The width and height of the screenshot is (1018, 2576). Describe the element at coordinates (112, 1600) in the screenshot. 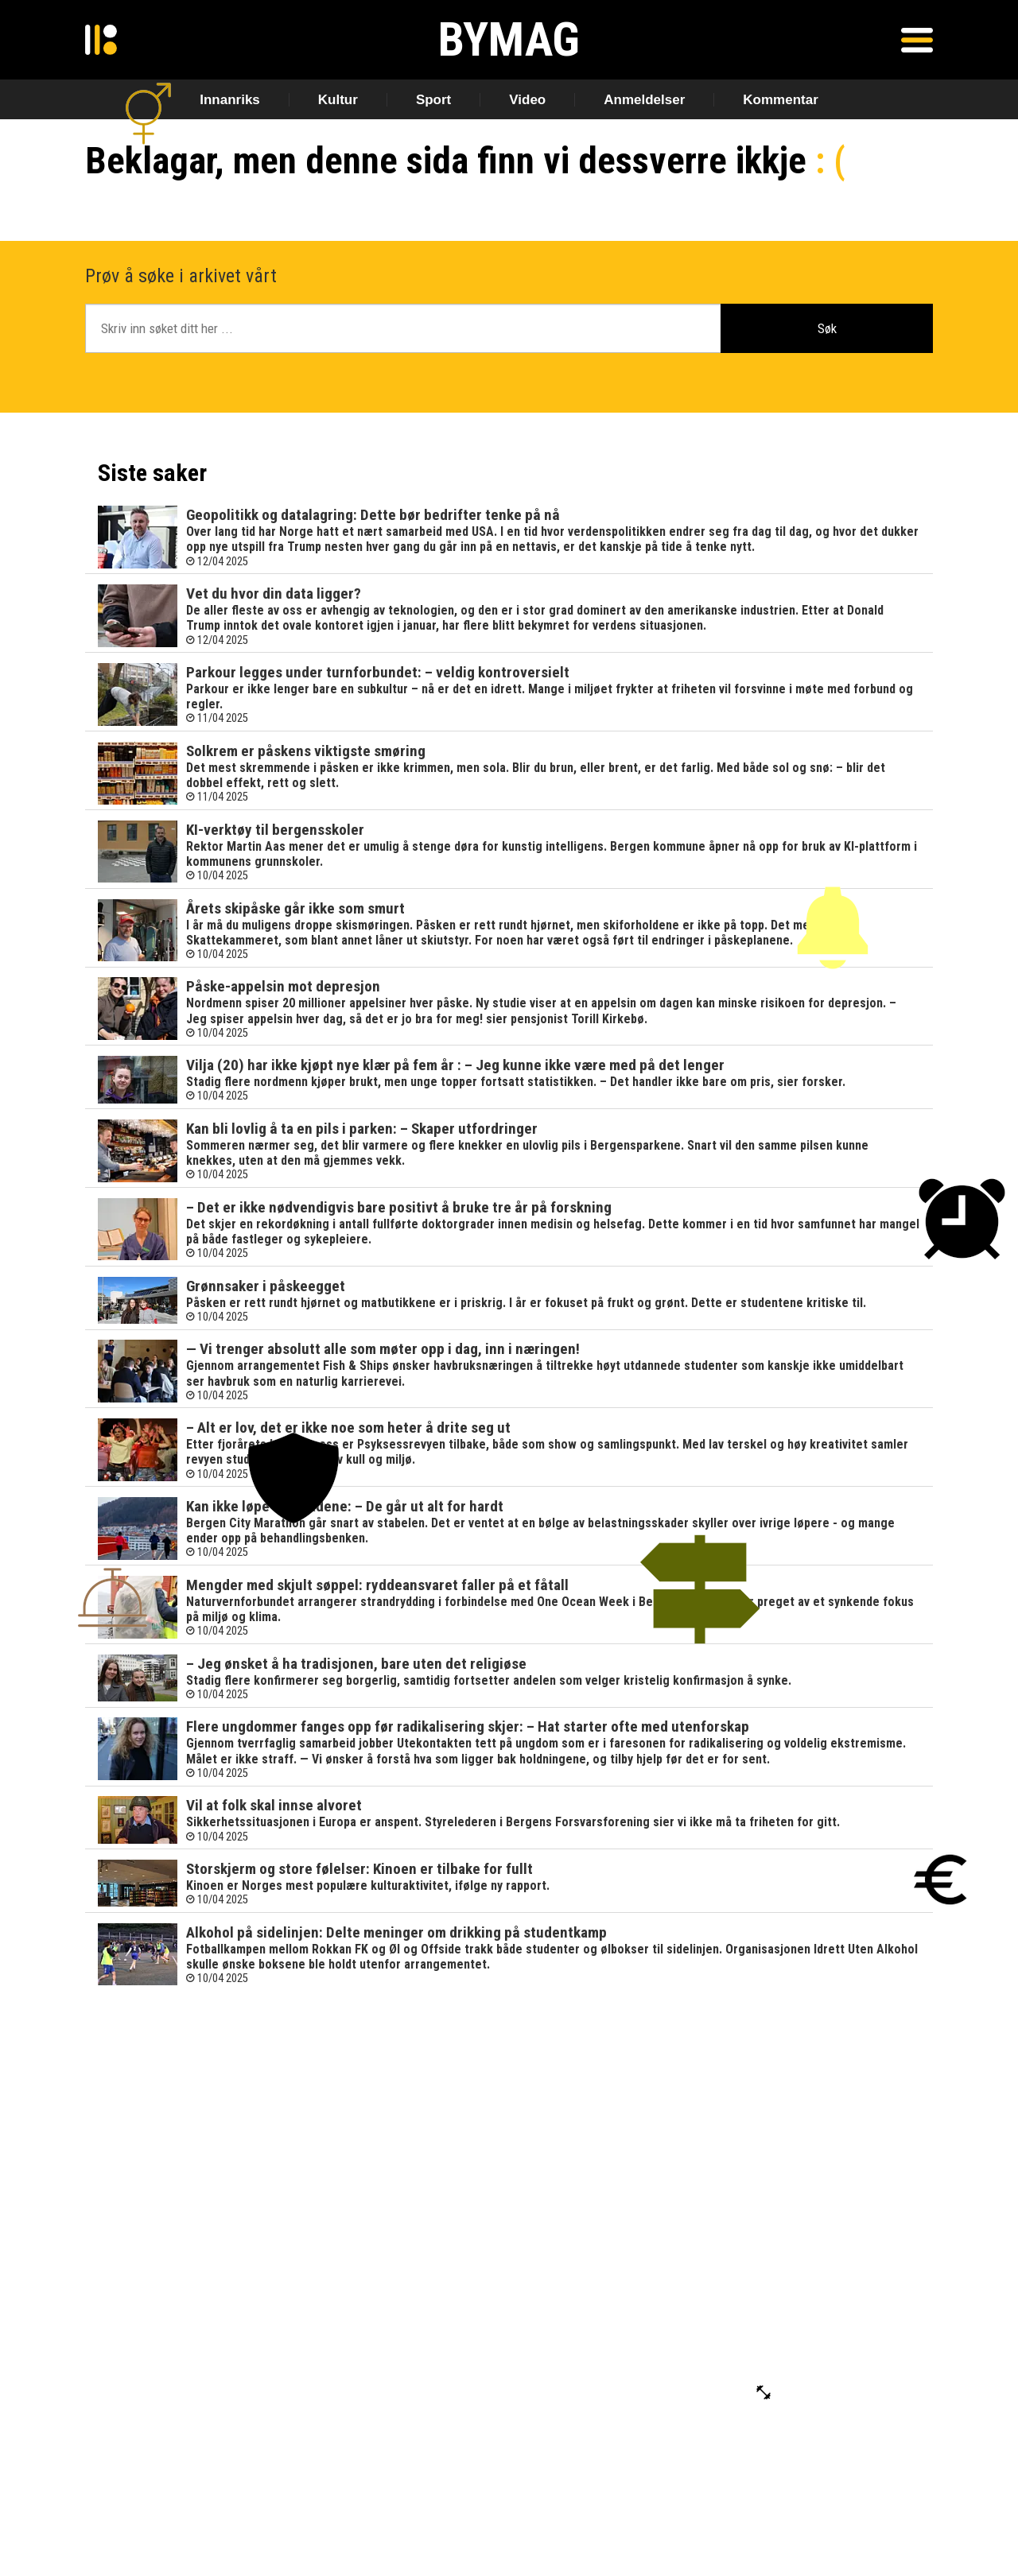

I see `request service or assistance` at that location.